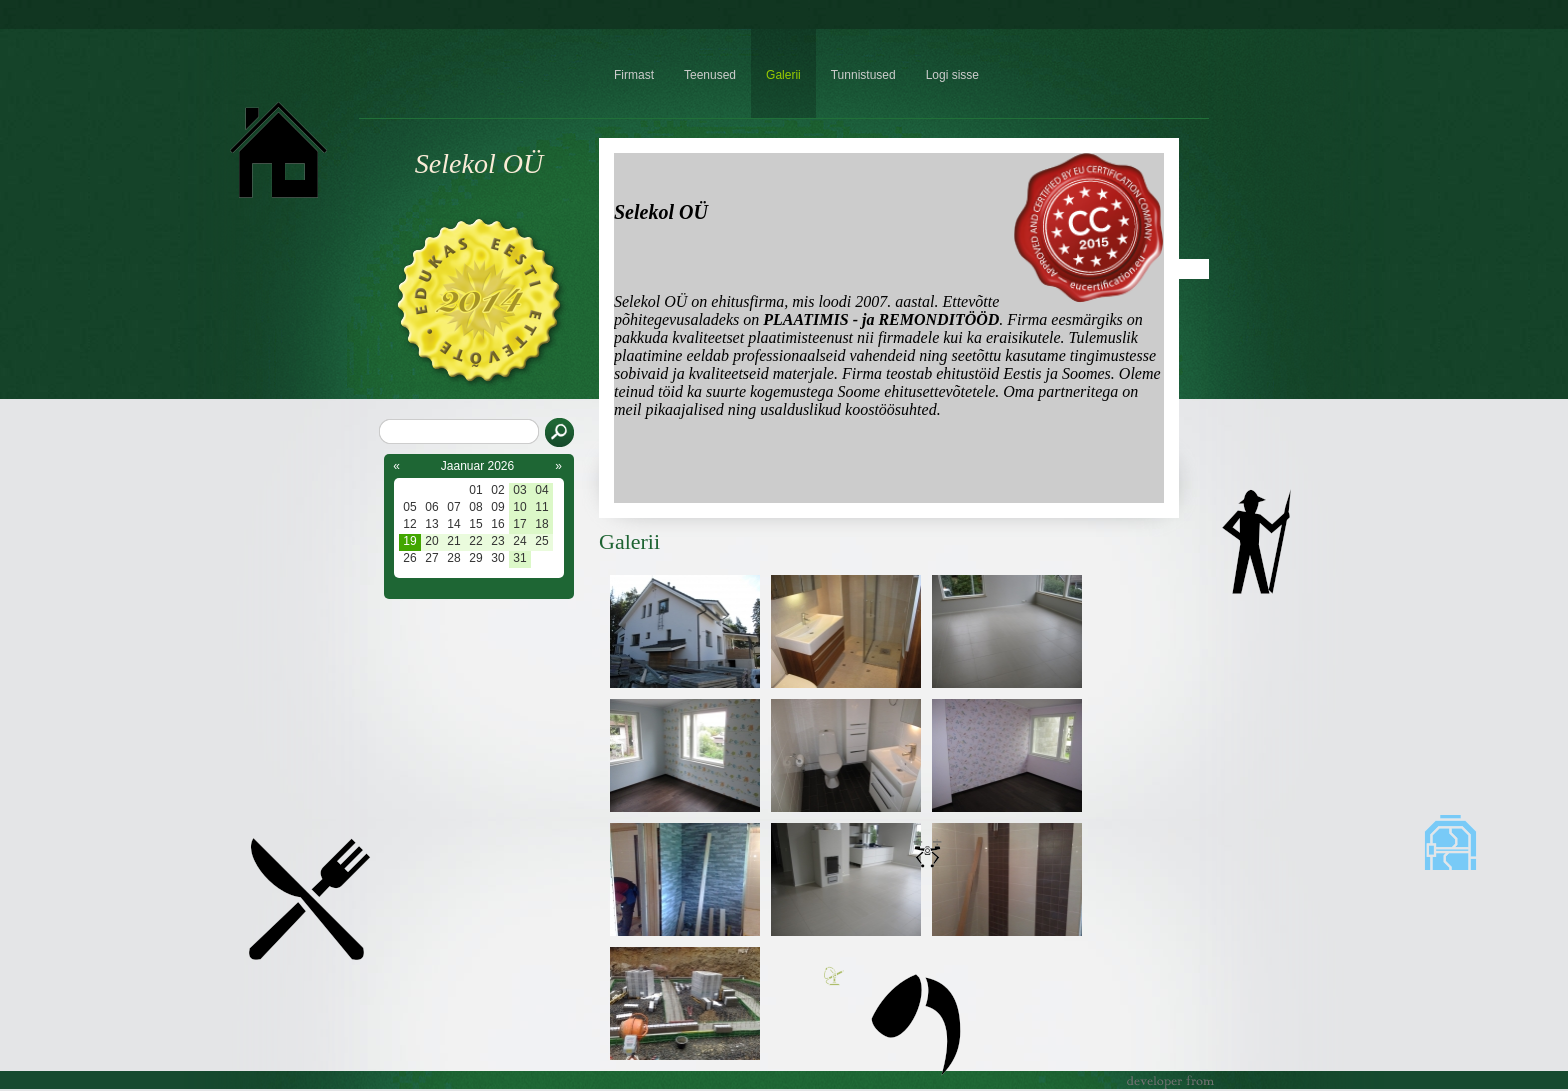 The width and height of the screenshot is (1568, 1091). Describe the element at coordinates (1256, 541) in the screenshot. I see `select pikeman unit in strategy game` at that location.